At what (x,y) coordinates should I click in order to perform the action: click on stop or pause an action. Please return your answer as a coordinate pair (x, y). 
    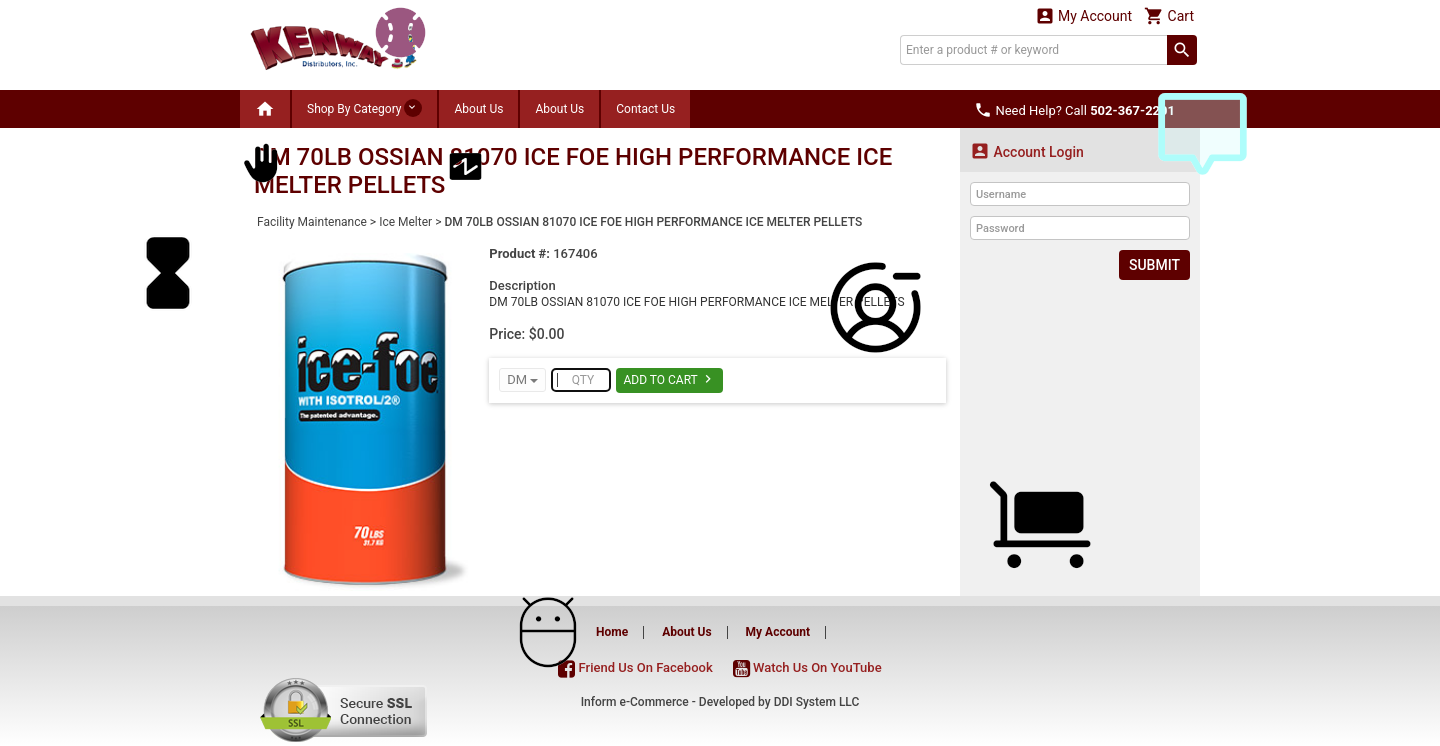
    Looking at the image, I should click on (262, 163).